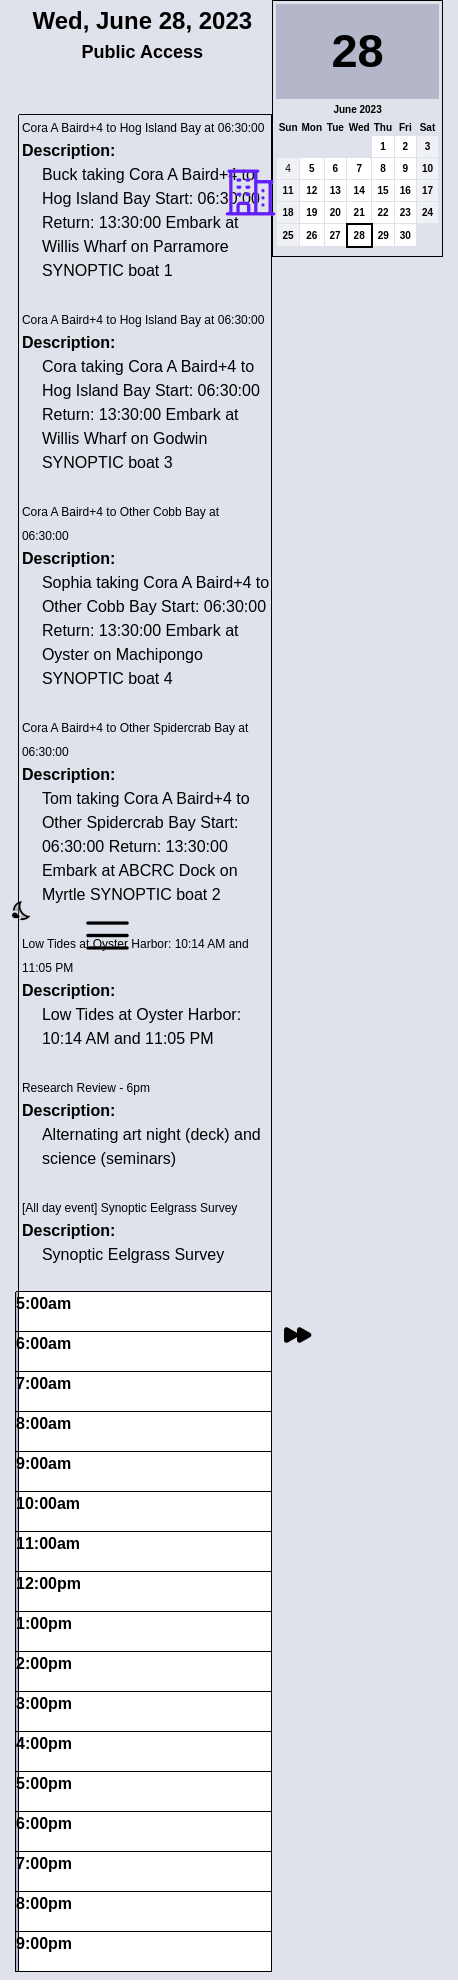 The width and height of the screenshot is (458, 1988). Describe the element at coordinates (250, 192) in the screenshot. I see `view office or workplace location` at that location.